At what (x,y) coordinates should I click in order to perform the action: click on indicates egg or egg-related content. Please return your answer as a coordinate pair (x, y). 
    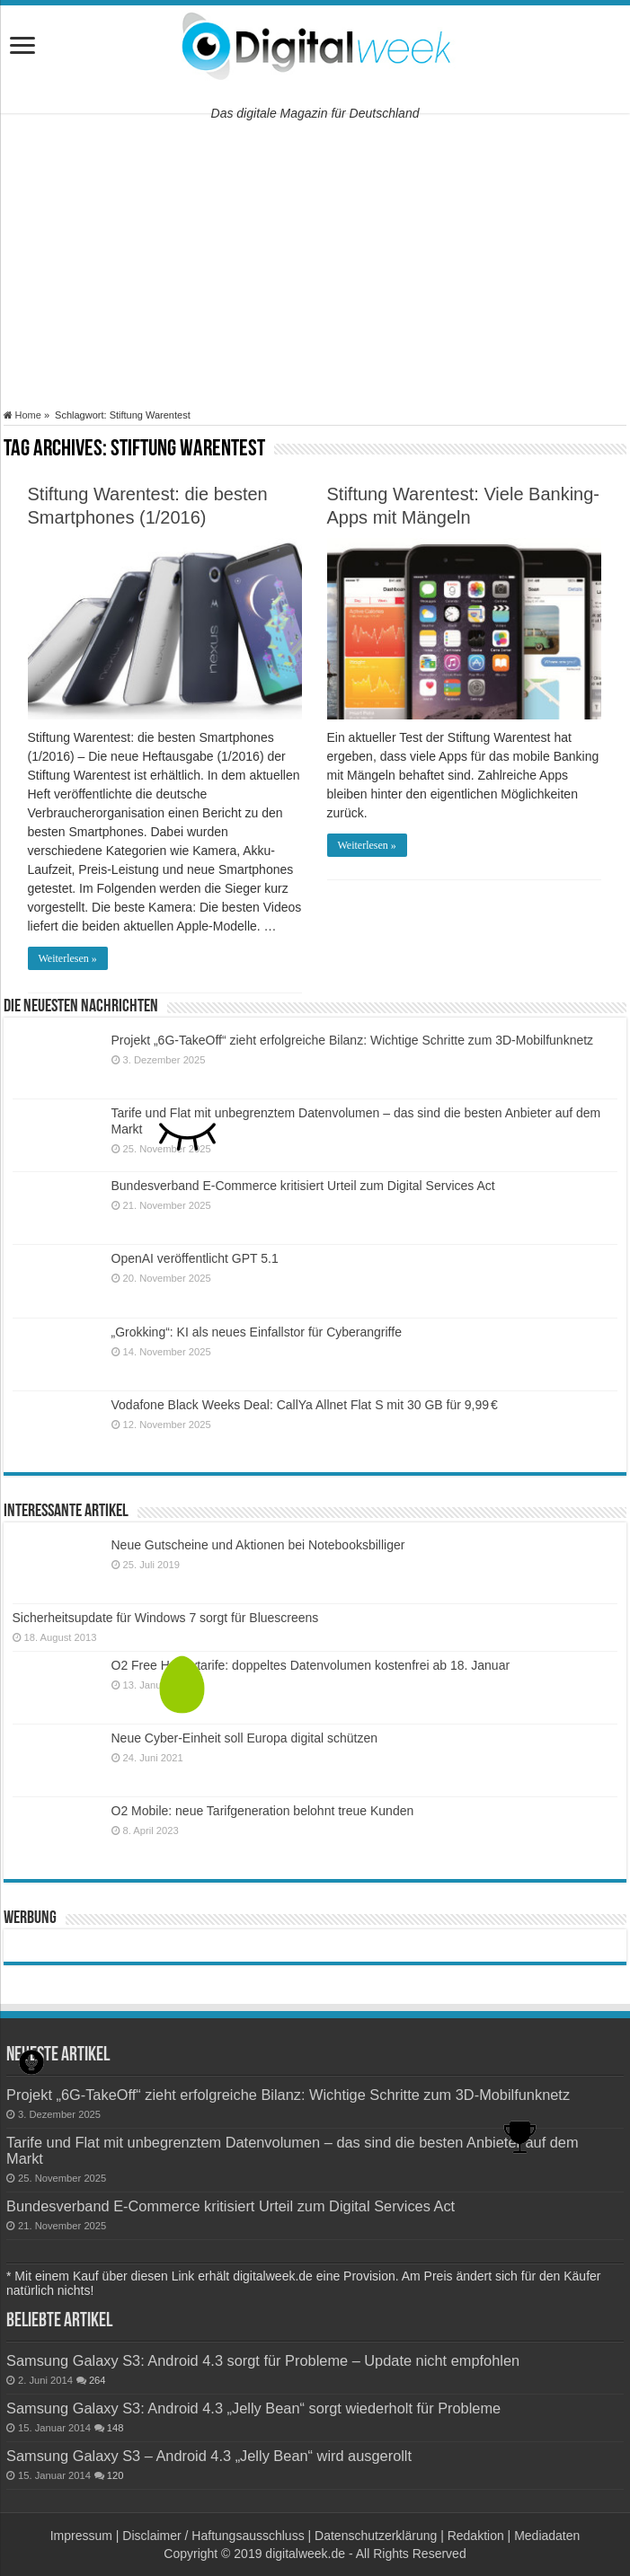
    Looking at the image, I should click on (182, 1684).